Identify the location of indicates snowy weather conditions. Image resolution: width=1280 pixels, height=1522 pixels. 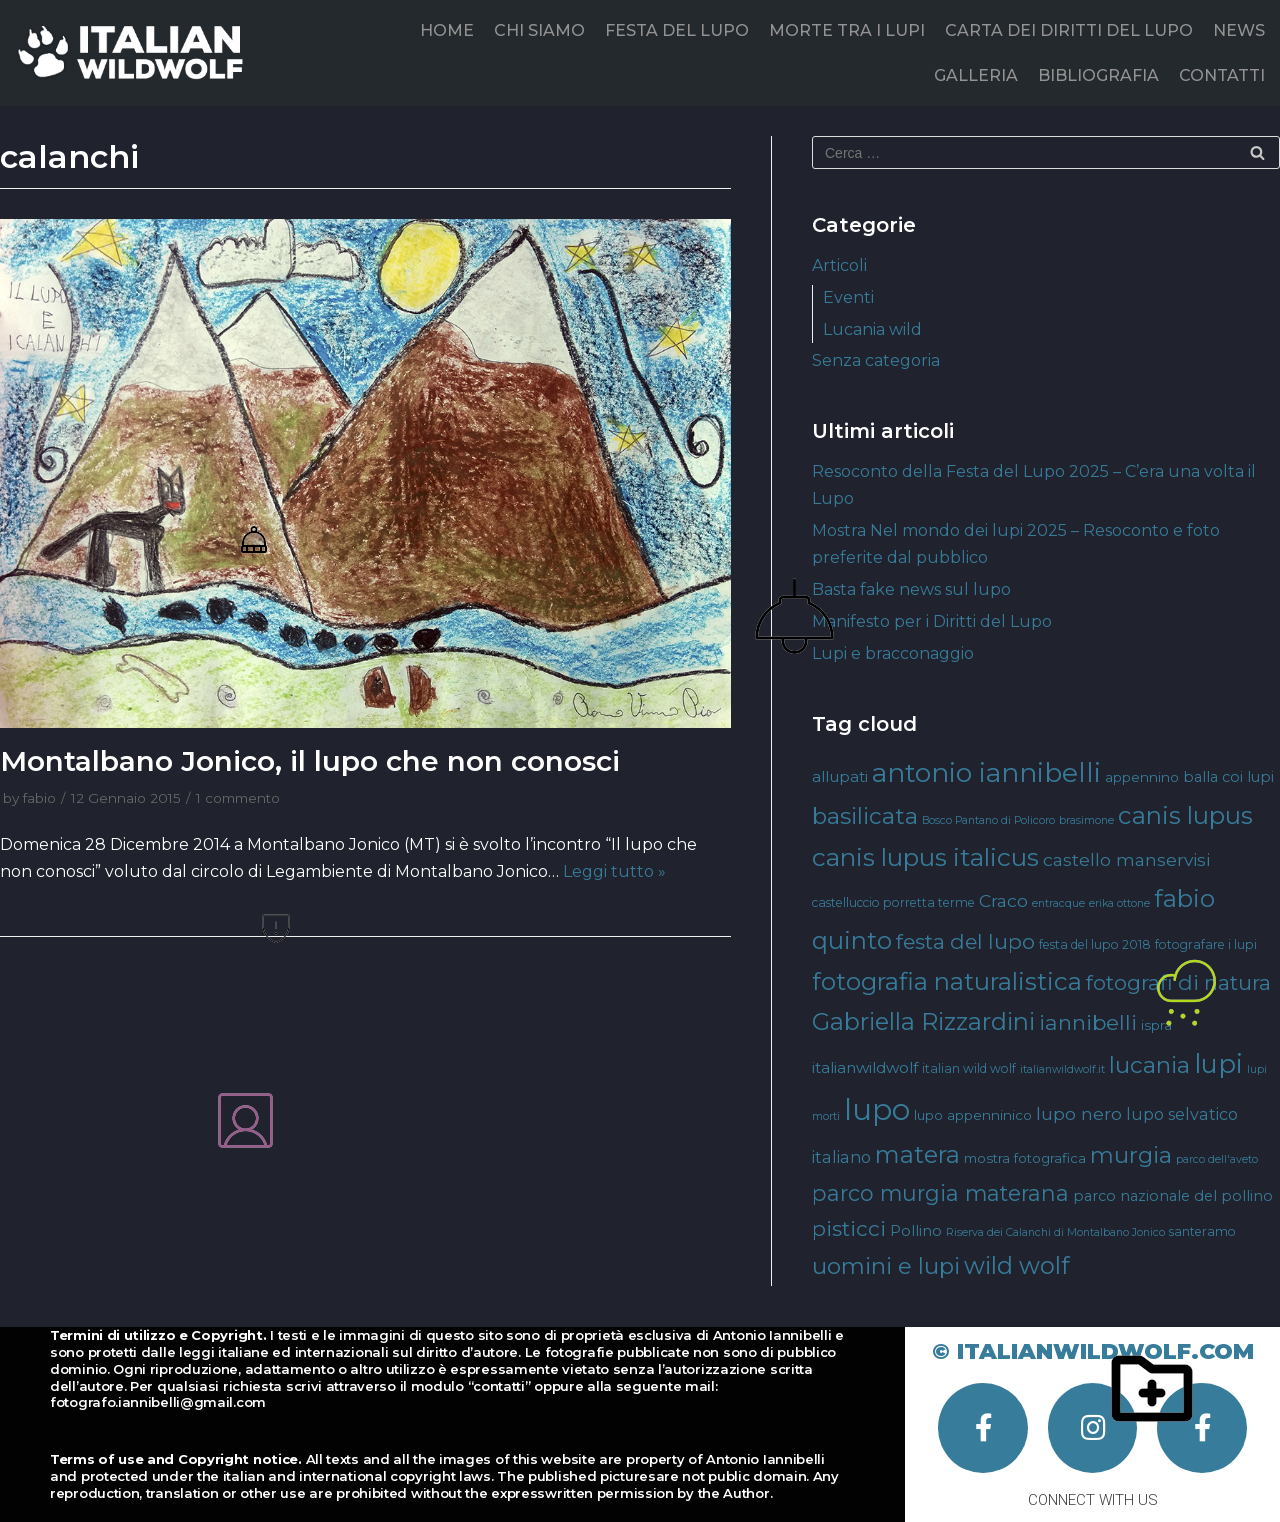
(1186, 991).